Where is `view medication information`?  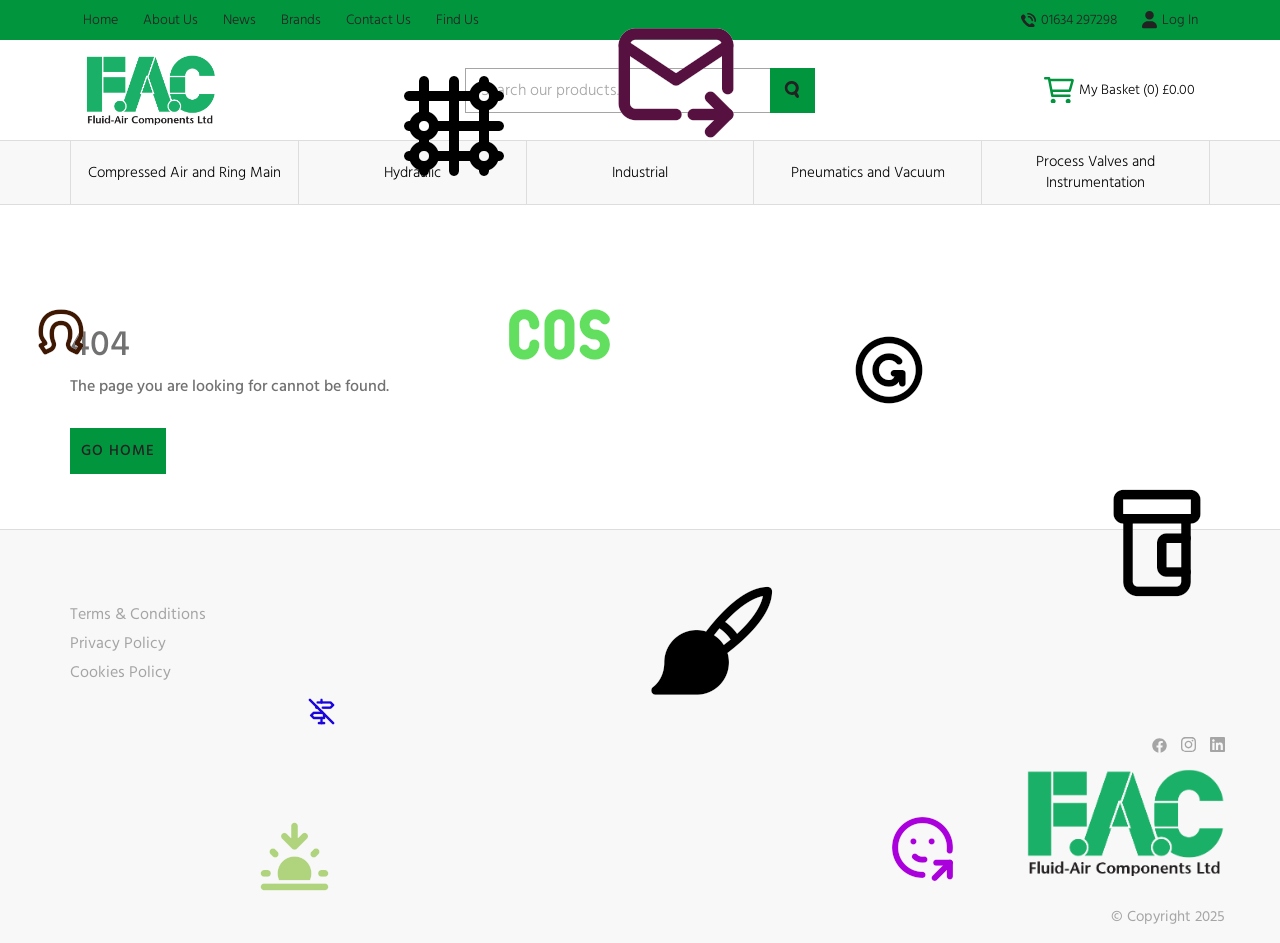
view medication information is located at coordinates (1157, 543).